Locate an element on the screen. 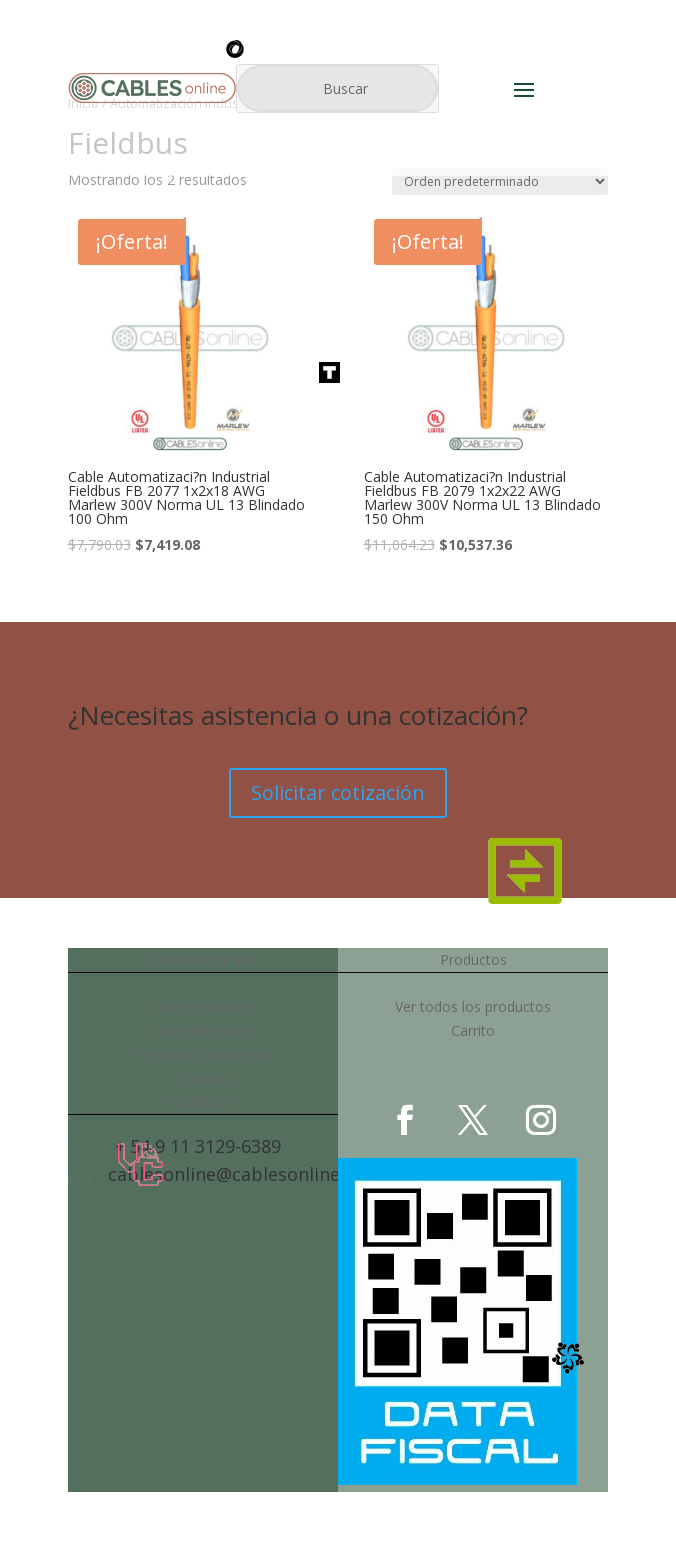 Image resolution: width=676 pixels, height=1542 pixels. open vencord discord client mod settings is located at coordinates (140, 1164).